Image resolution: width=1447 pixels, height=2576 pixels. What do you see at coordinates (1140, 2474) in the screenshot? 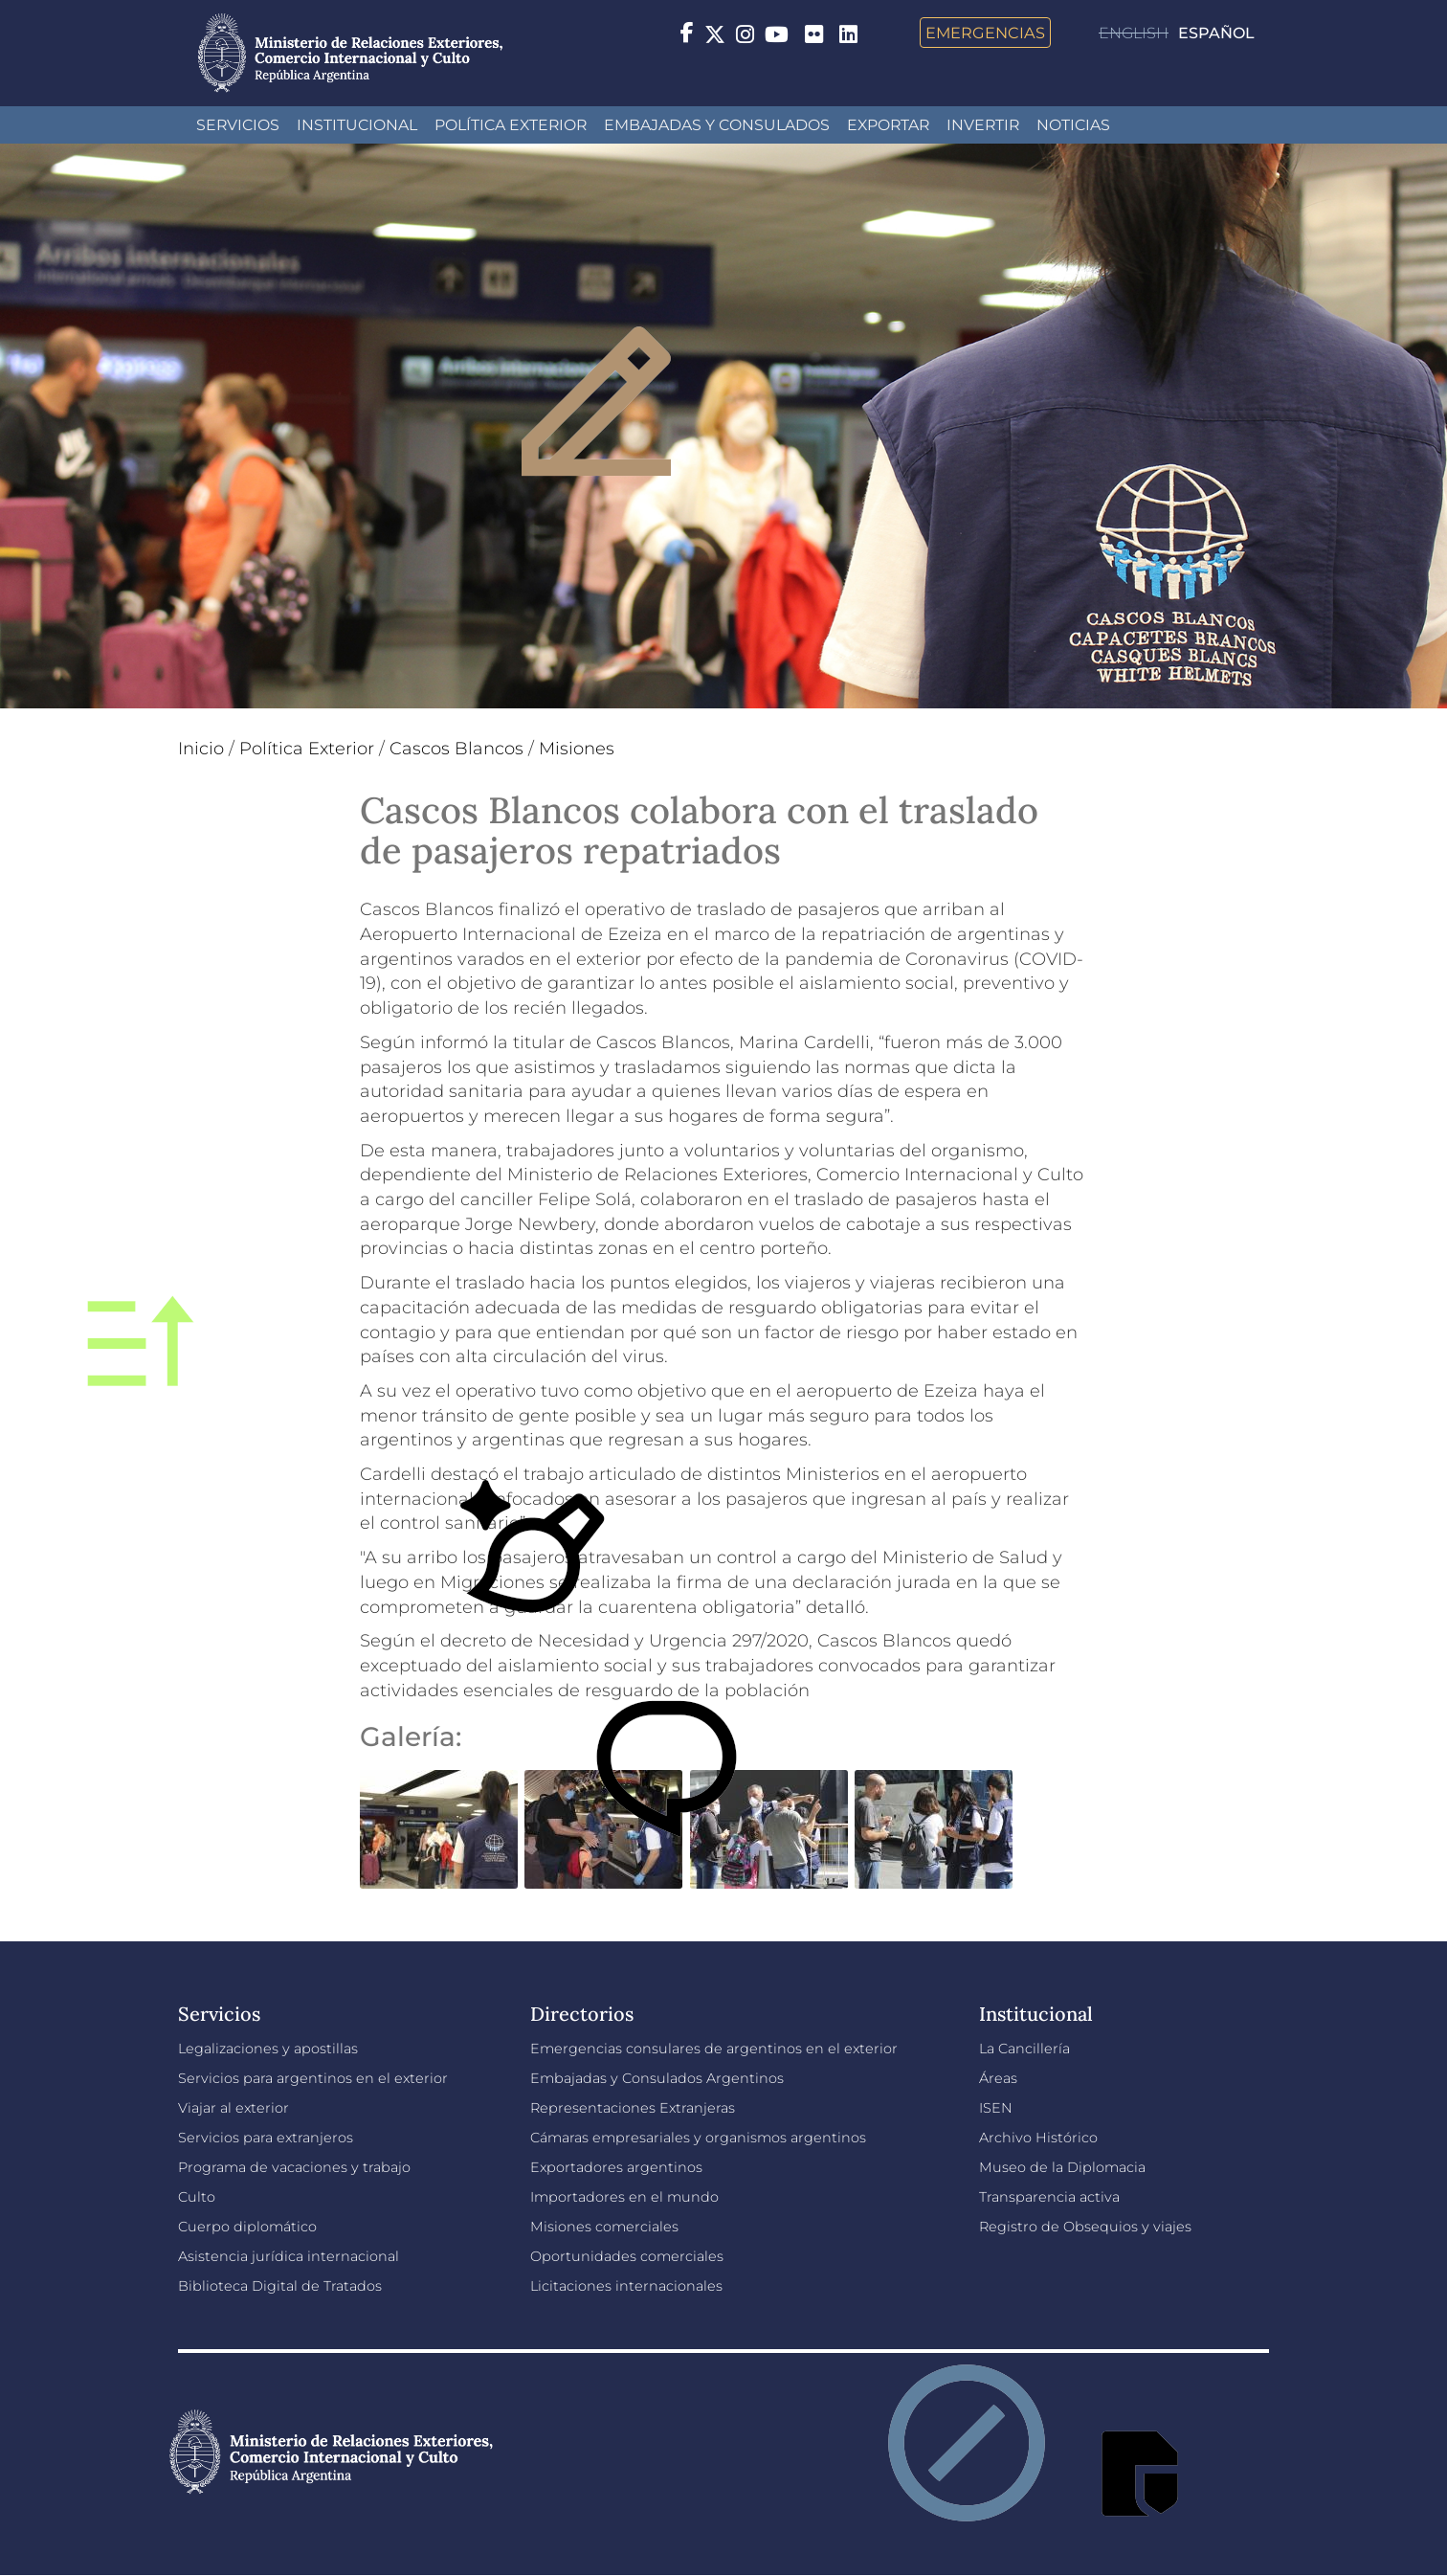
I see `indicates a protected or secure file` at bounding box center [1140, 2474].